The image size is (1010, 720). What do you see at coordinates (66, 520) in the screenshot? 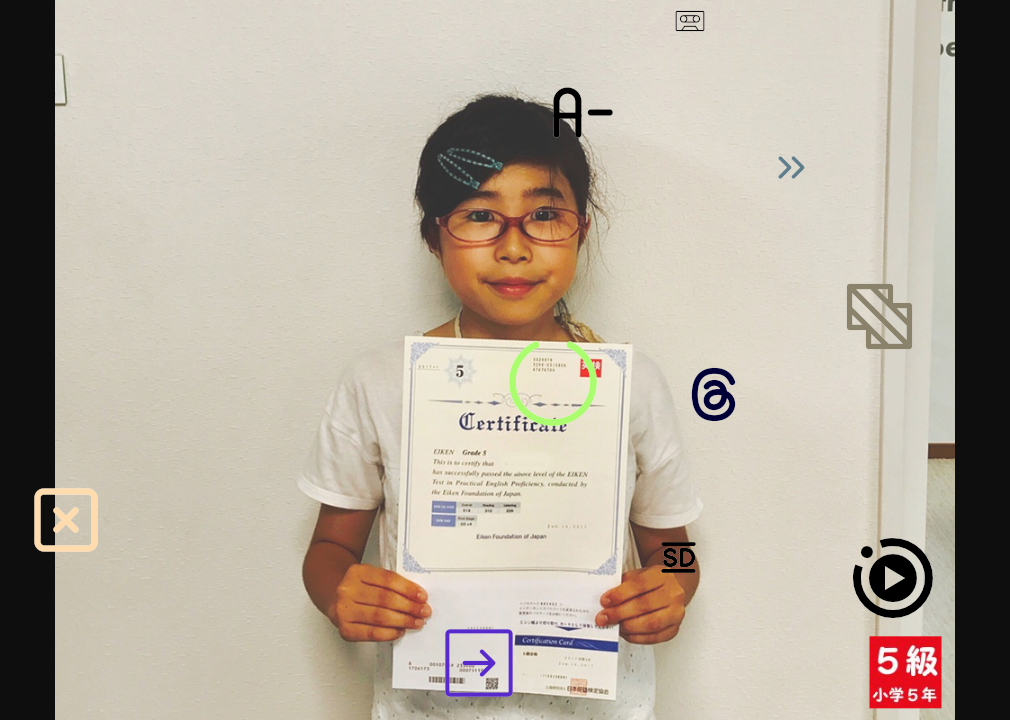
I see `close or dismiss a dialog box` at bounding box center [66, 520].